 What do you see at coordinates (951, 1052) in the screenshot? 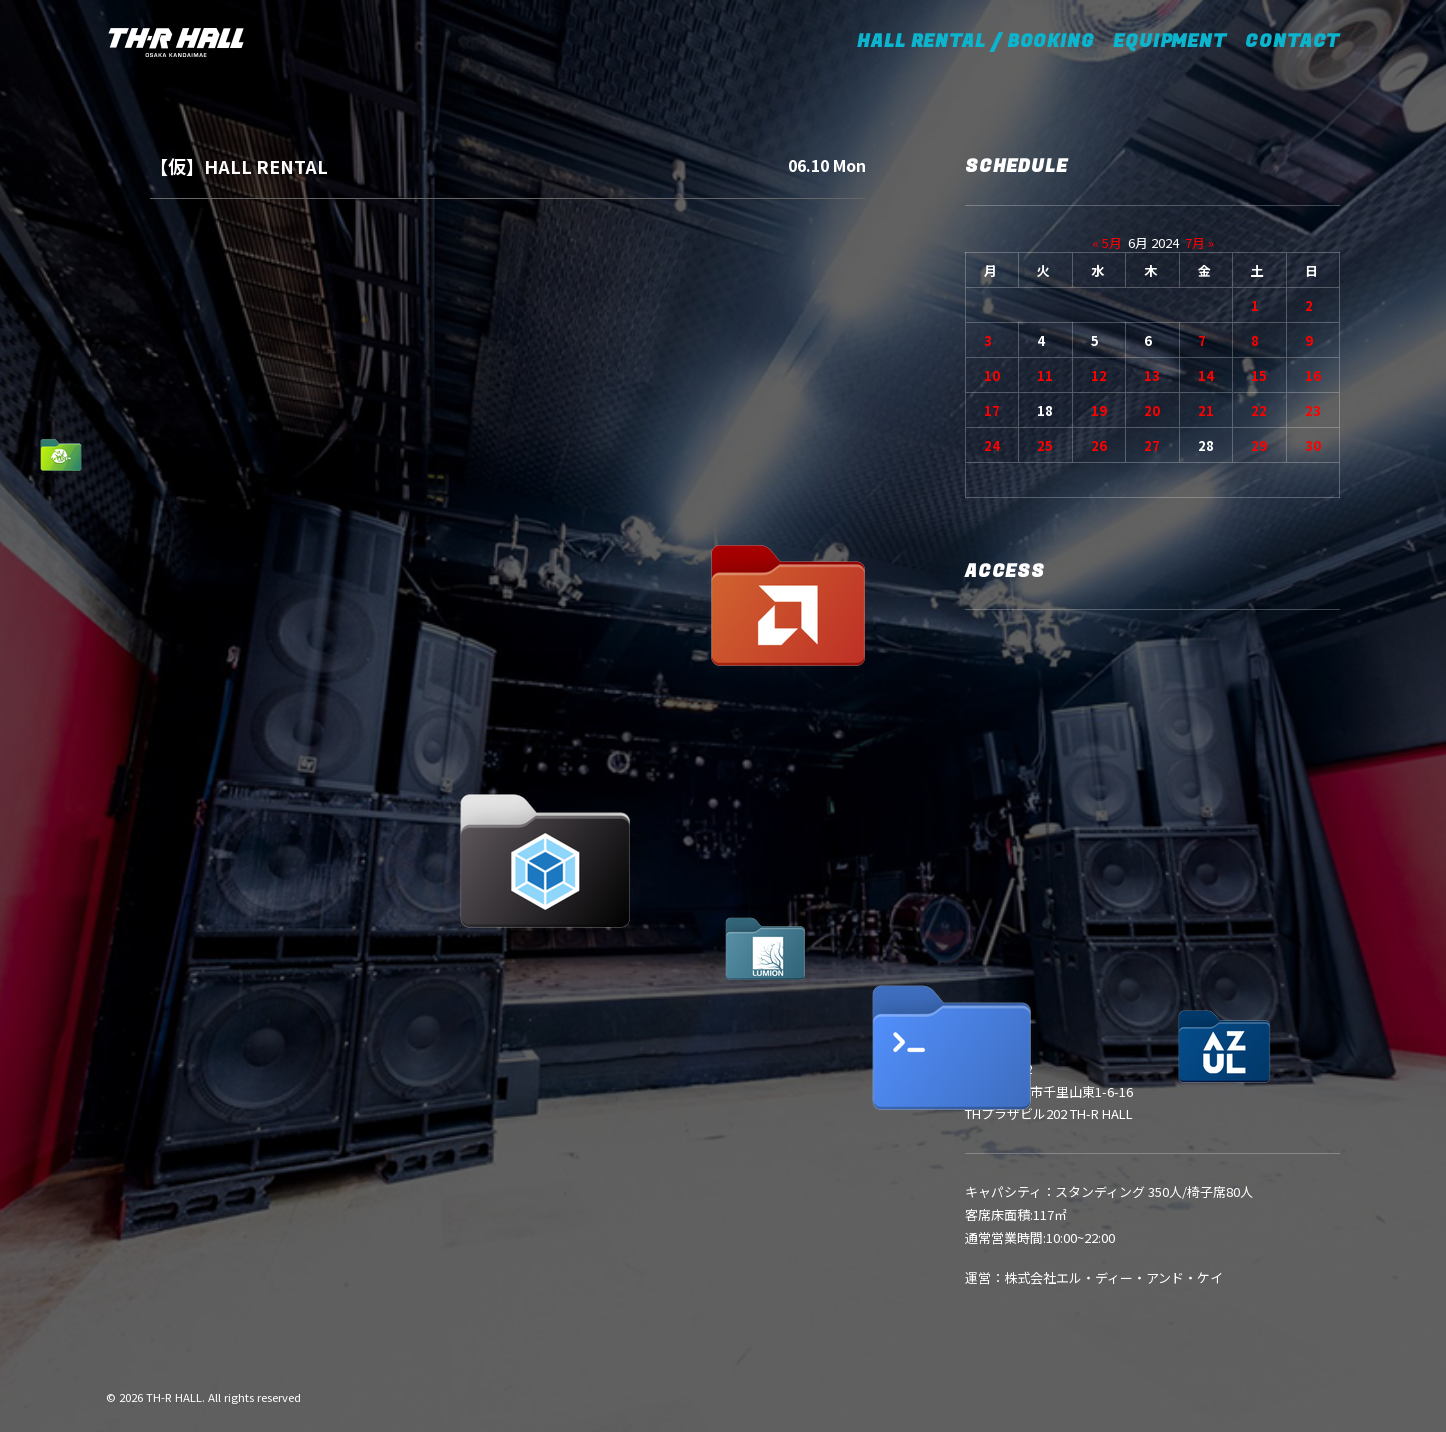
I see `open folder containing powershell scripts` at bounding box center [951, 1052].